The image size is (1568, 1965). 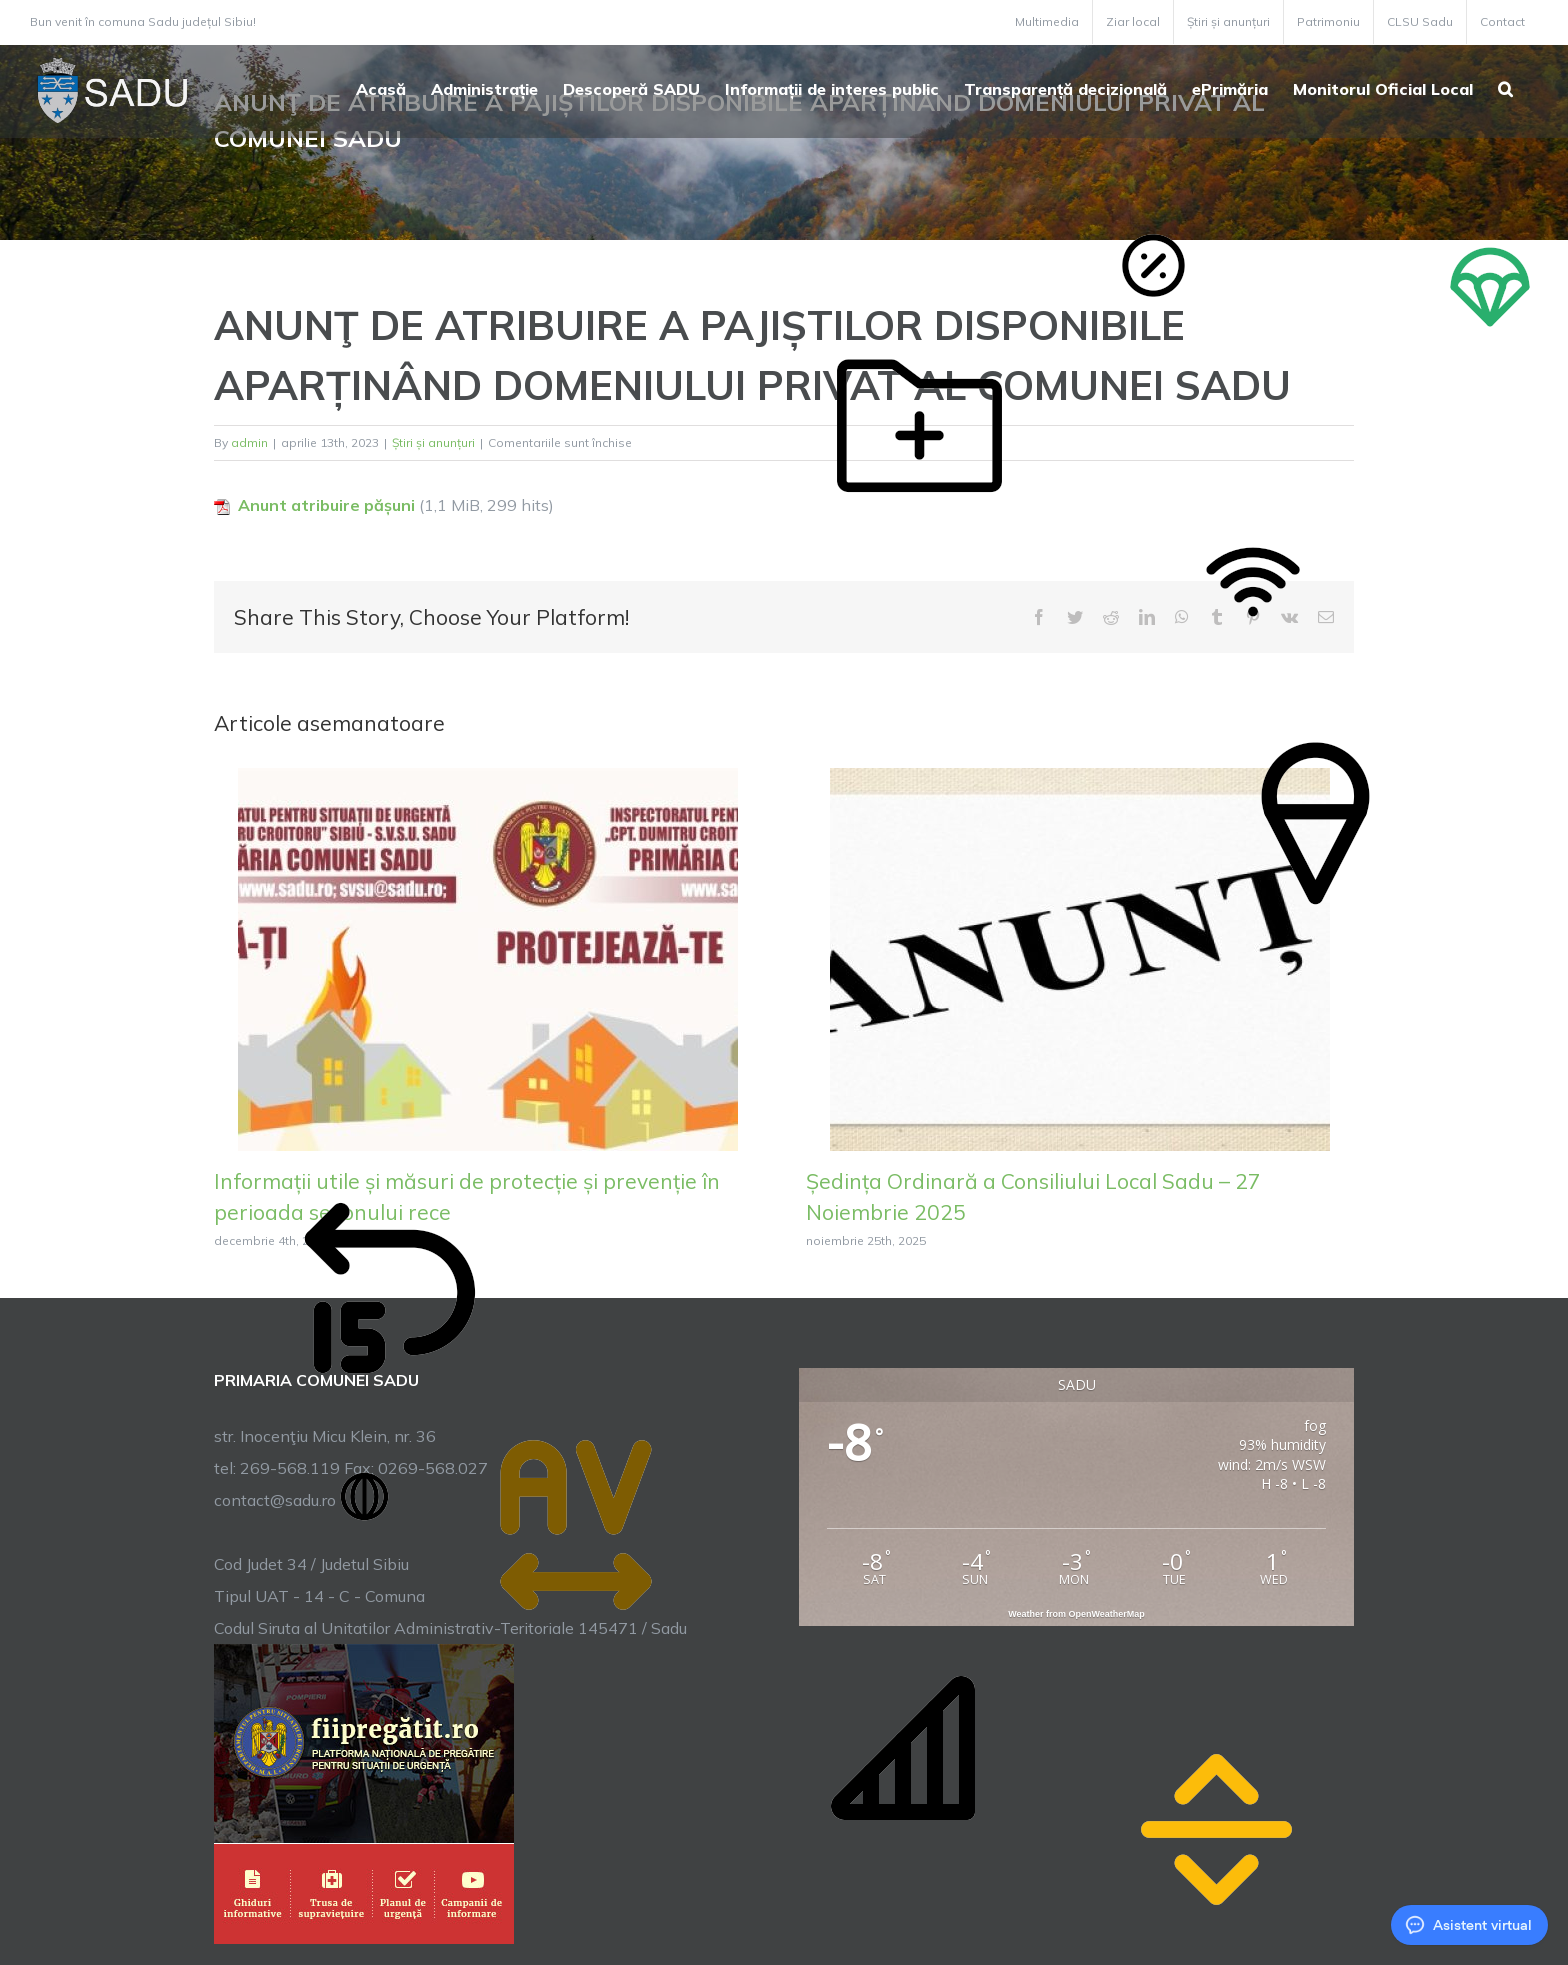 What do you see at coordinates (1315, 819) in the screenshot?
I see `browse dessert or ice cream options` at bounding box center [1315, 819].